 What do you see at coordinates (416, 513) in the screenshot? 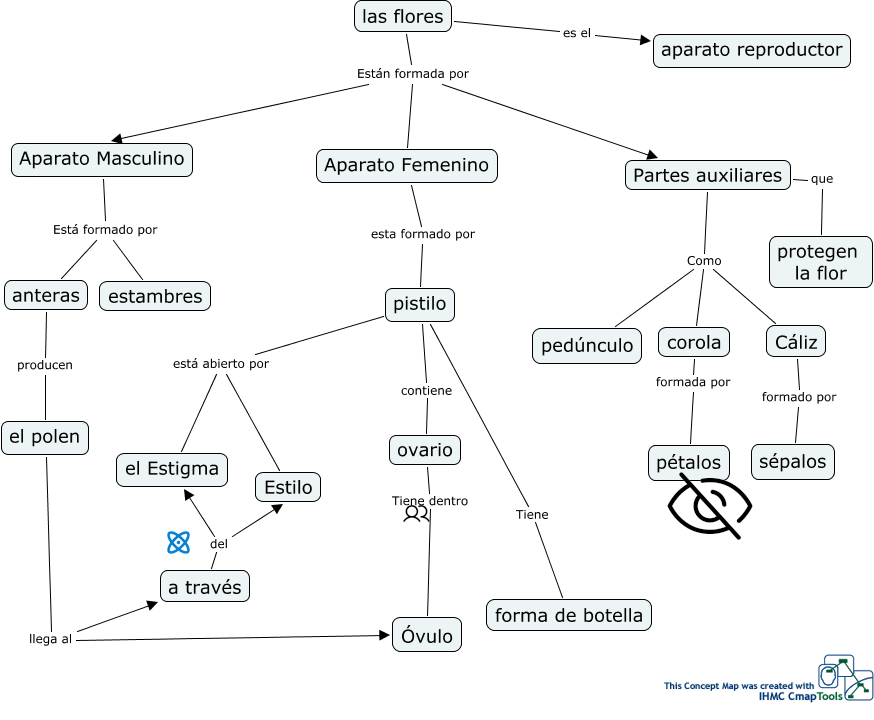
I see `view all users or team members` at bounding box center [416, 513].